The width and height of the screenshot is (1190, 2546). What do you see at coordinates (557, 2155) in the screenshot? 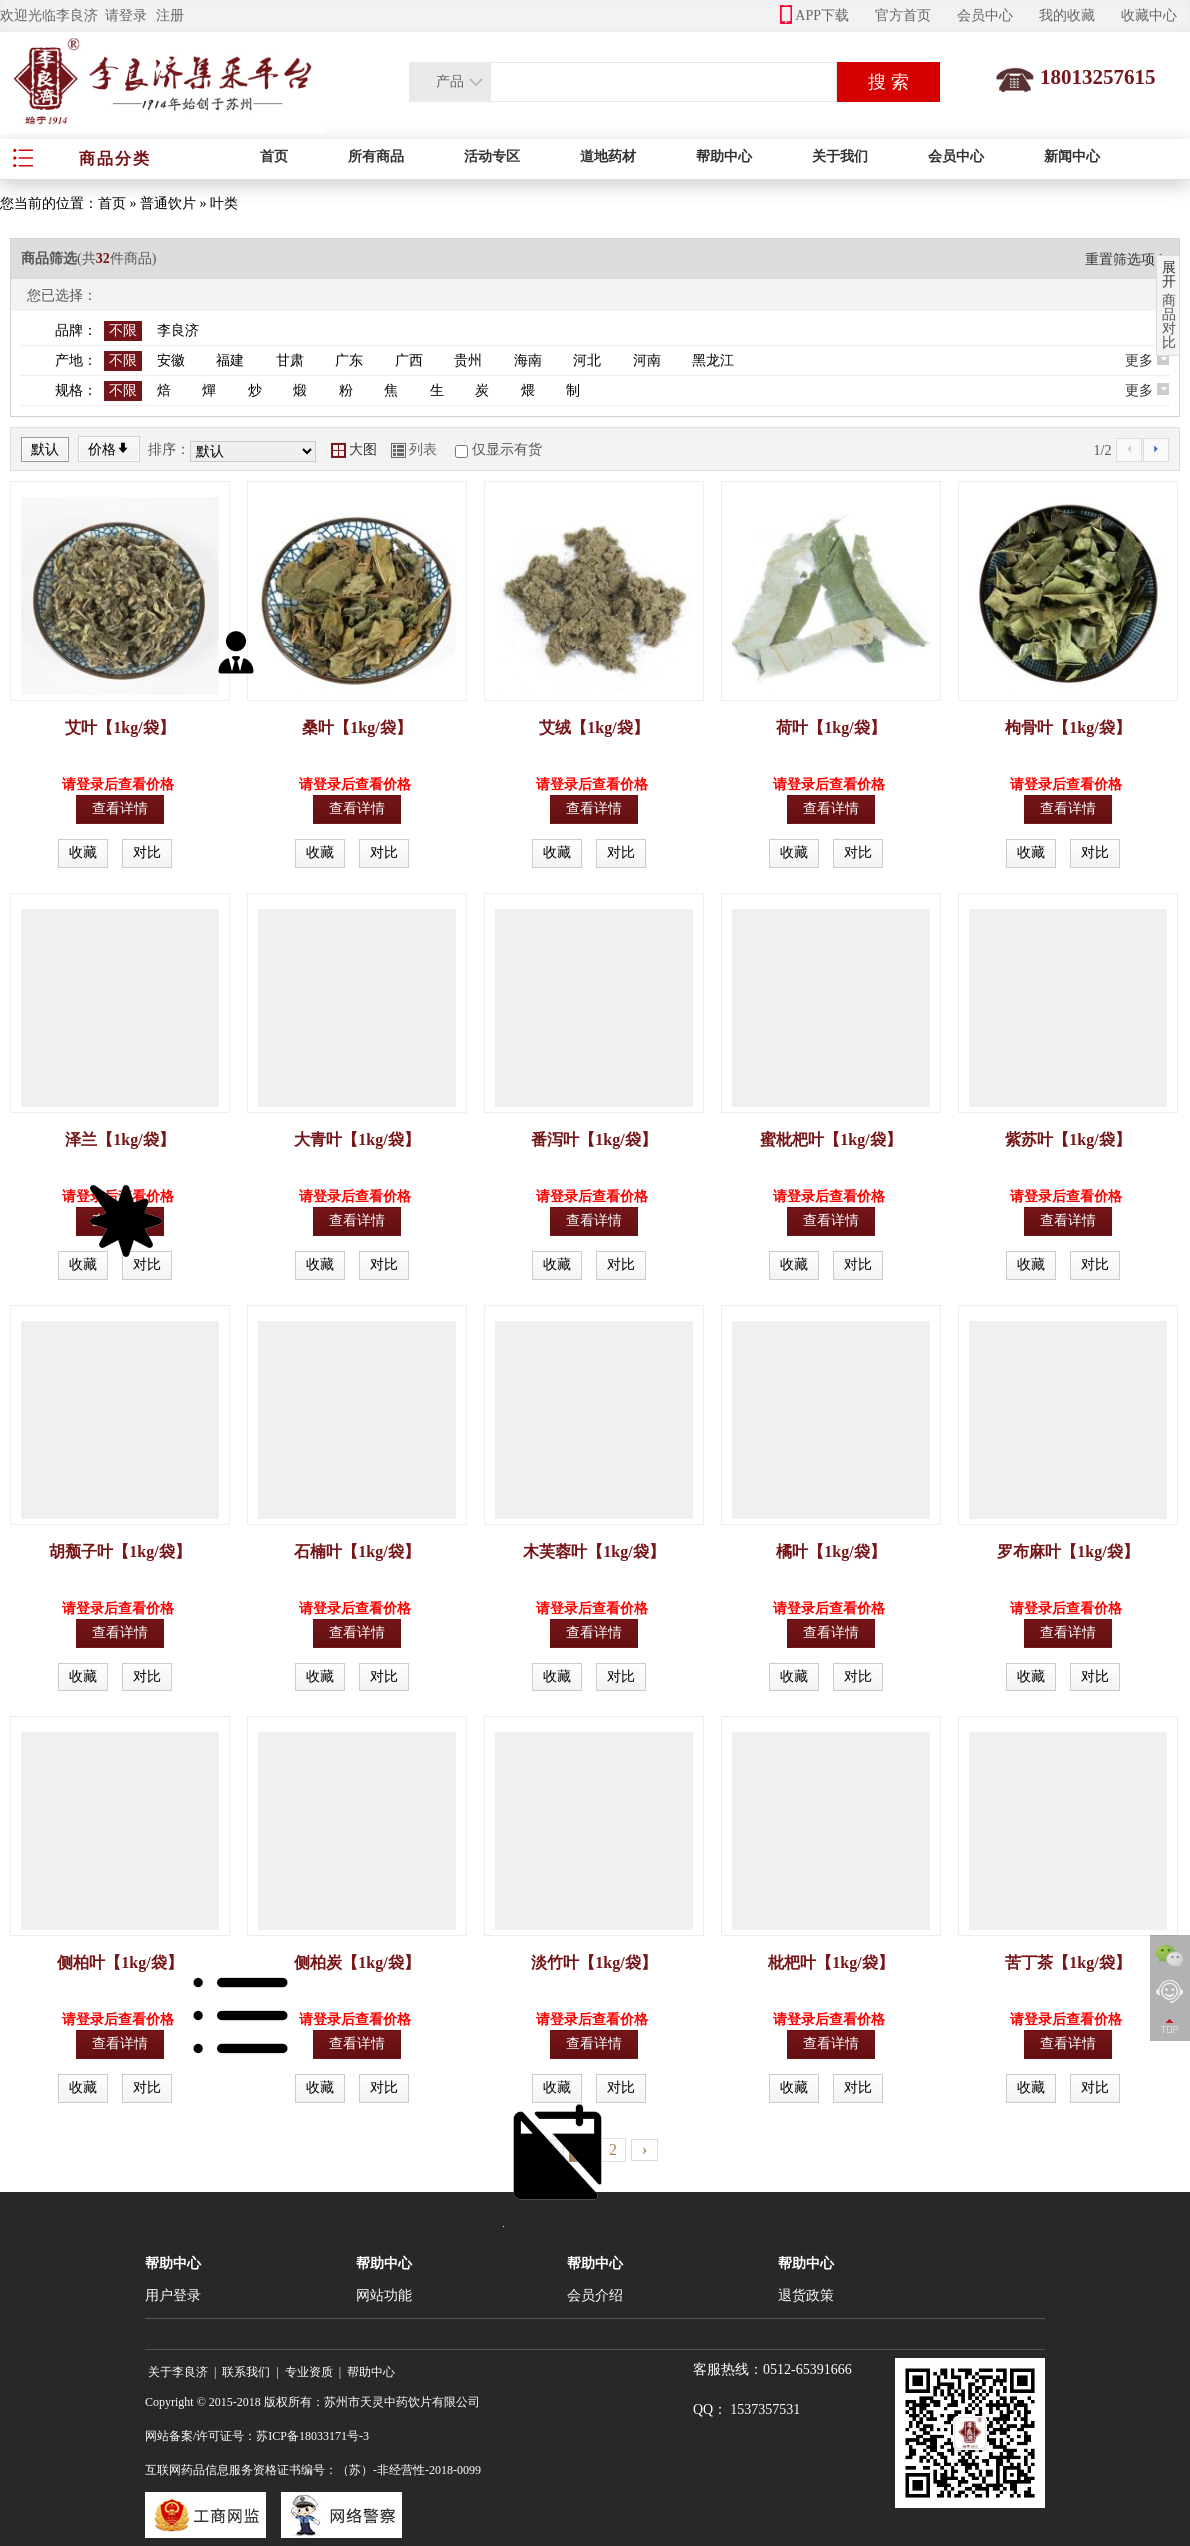
I see `disable or cancel calendar events` at bounding box center [557, 2155].